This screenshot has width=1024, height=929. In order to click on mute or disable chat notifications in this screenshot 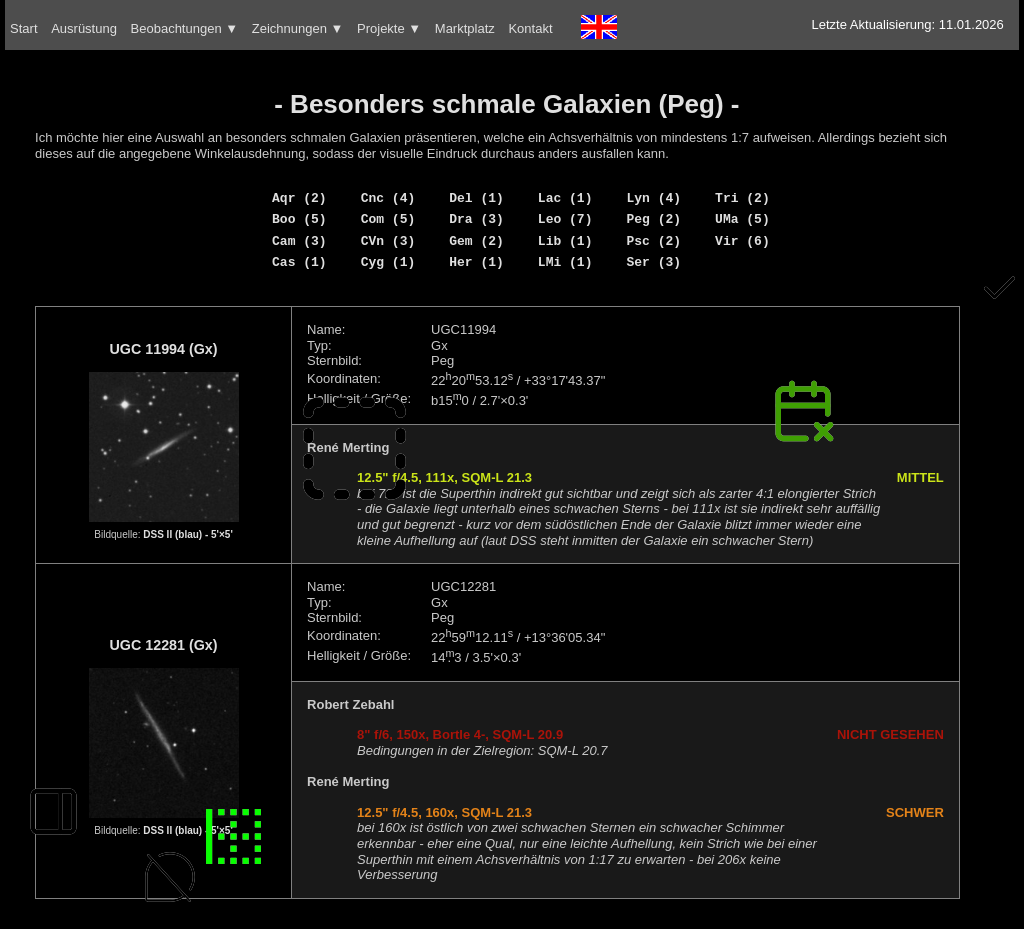, I will do `click(169, 878)`.